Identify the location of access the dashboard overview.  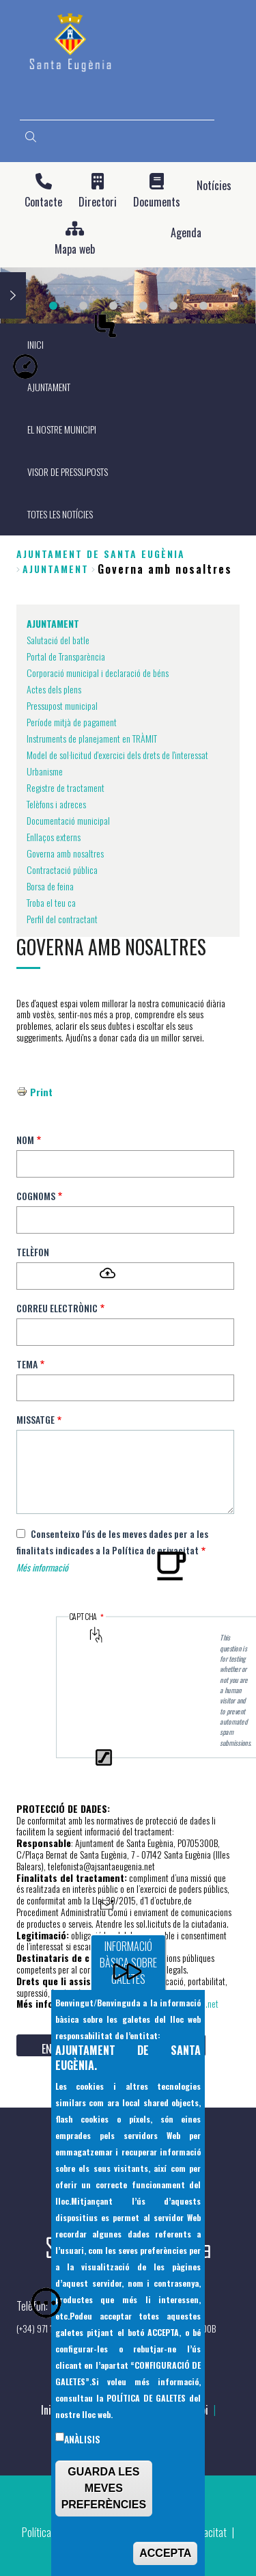
(25, 367).